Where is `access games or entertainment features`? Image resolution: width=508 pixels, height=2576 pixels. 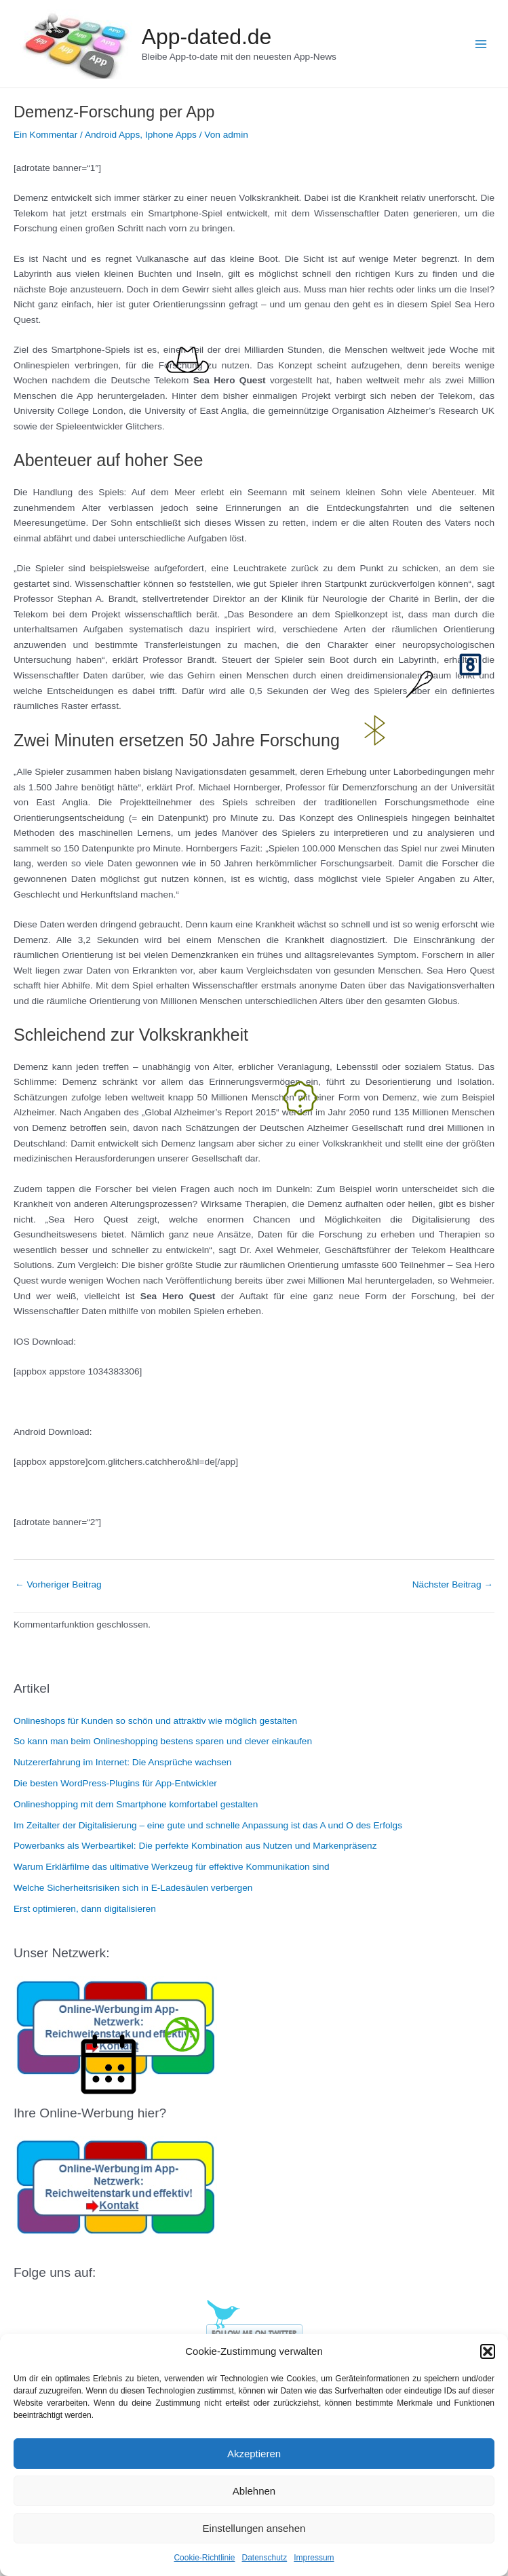
access games or entertainment features is located at coordinates (182, 2034).